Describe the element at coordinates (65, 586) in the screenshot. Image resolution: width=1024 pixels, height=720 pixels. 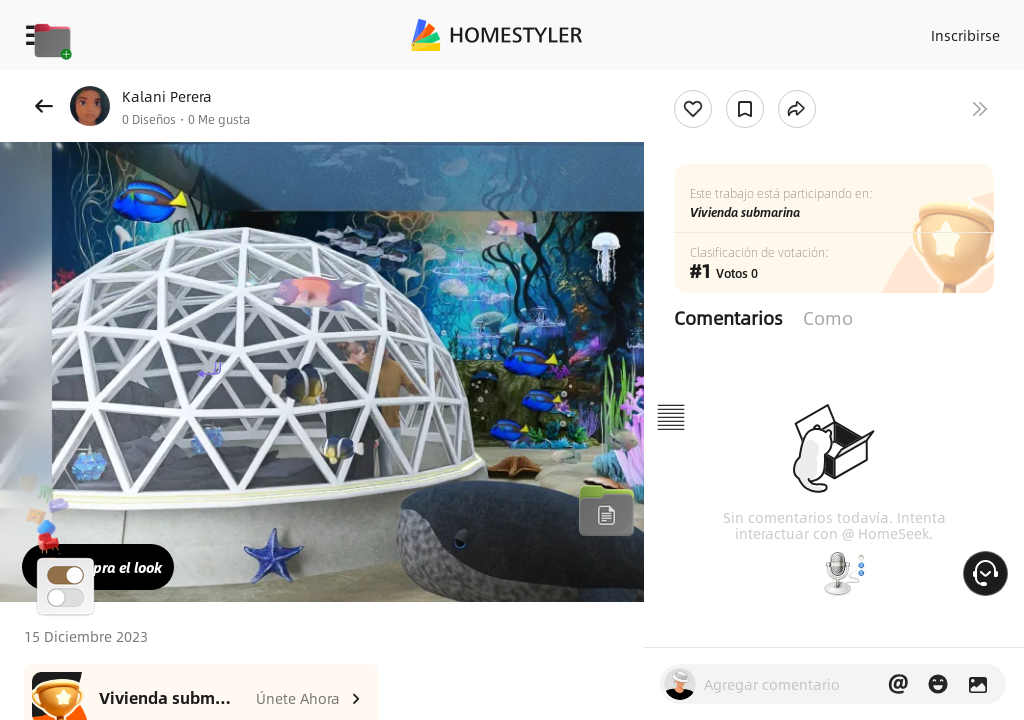
I see `open unity tweak tool settings` at that location.